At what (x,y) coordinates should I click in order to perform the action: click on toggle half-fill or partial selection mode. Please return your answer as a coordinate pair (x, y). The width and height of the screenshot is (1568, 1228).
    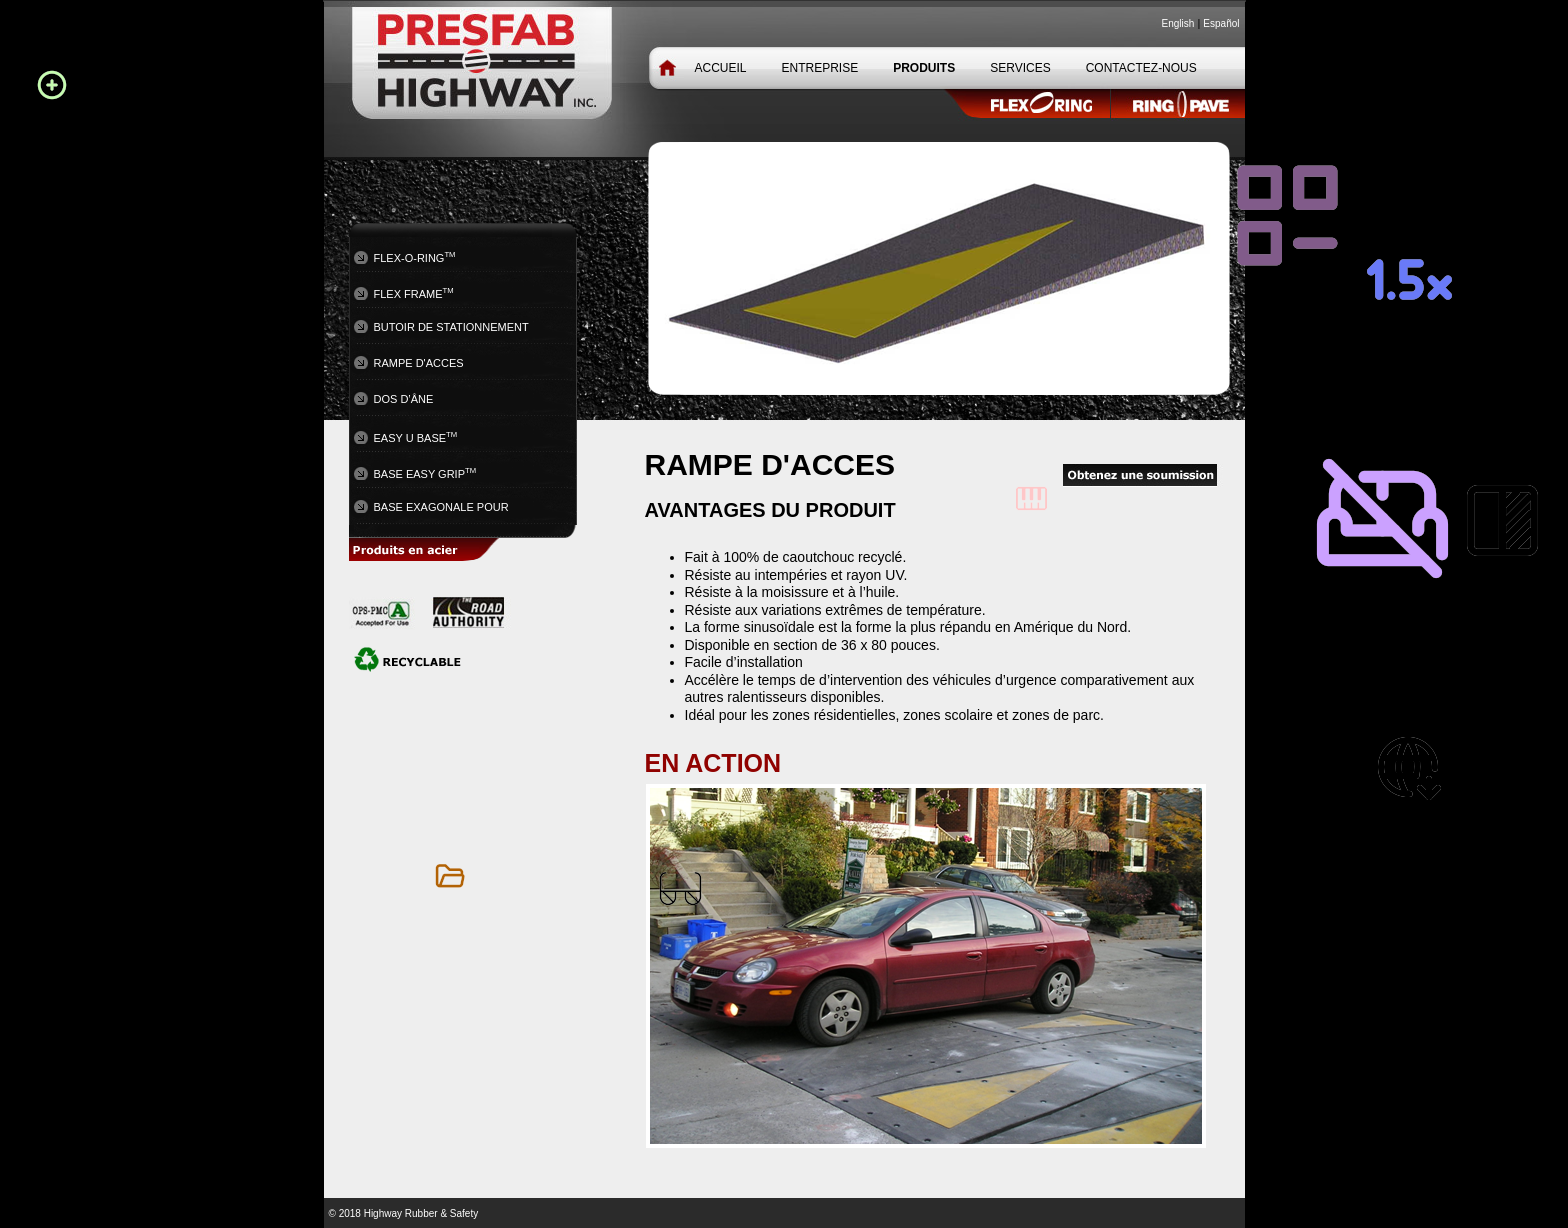
    Looking at the image, I should click on (1502, 520).